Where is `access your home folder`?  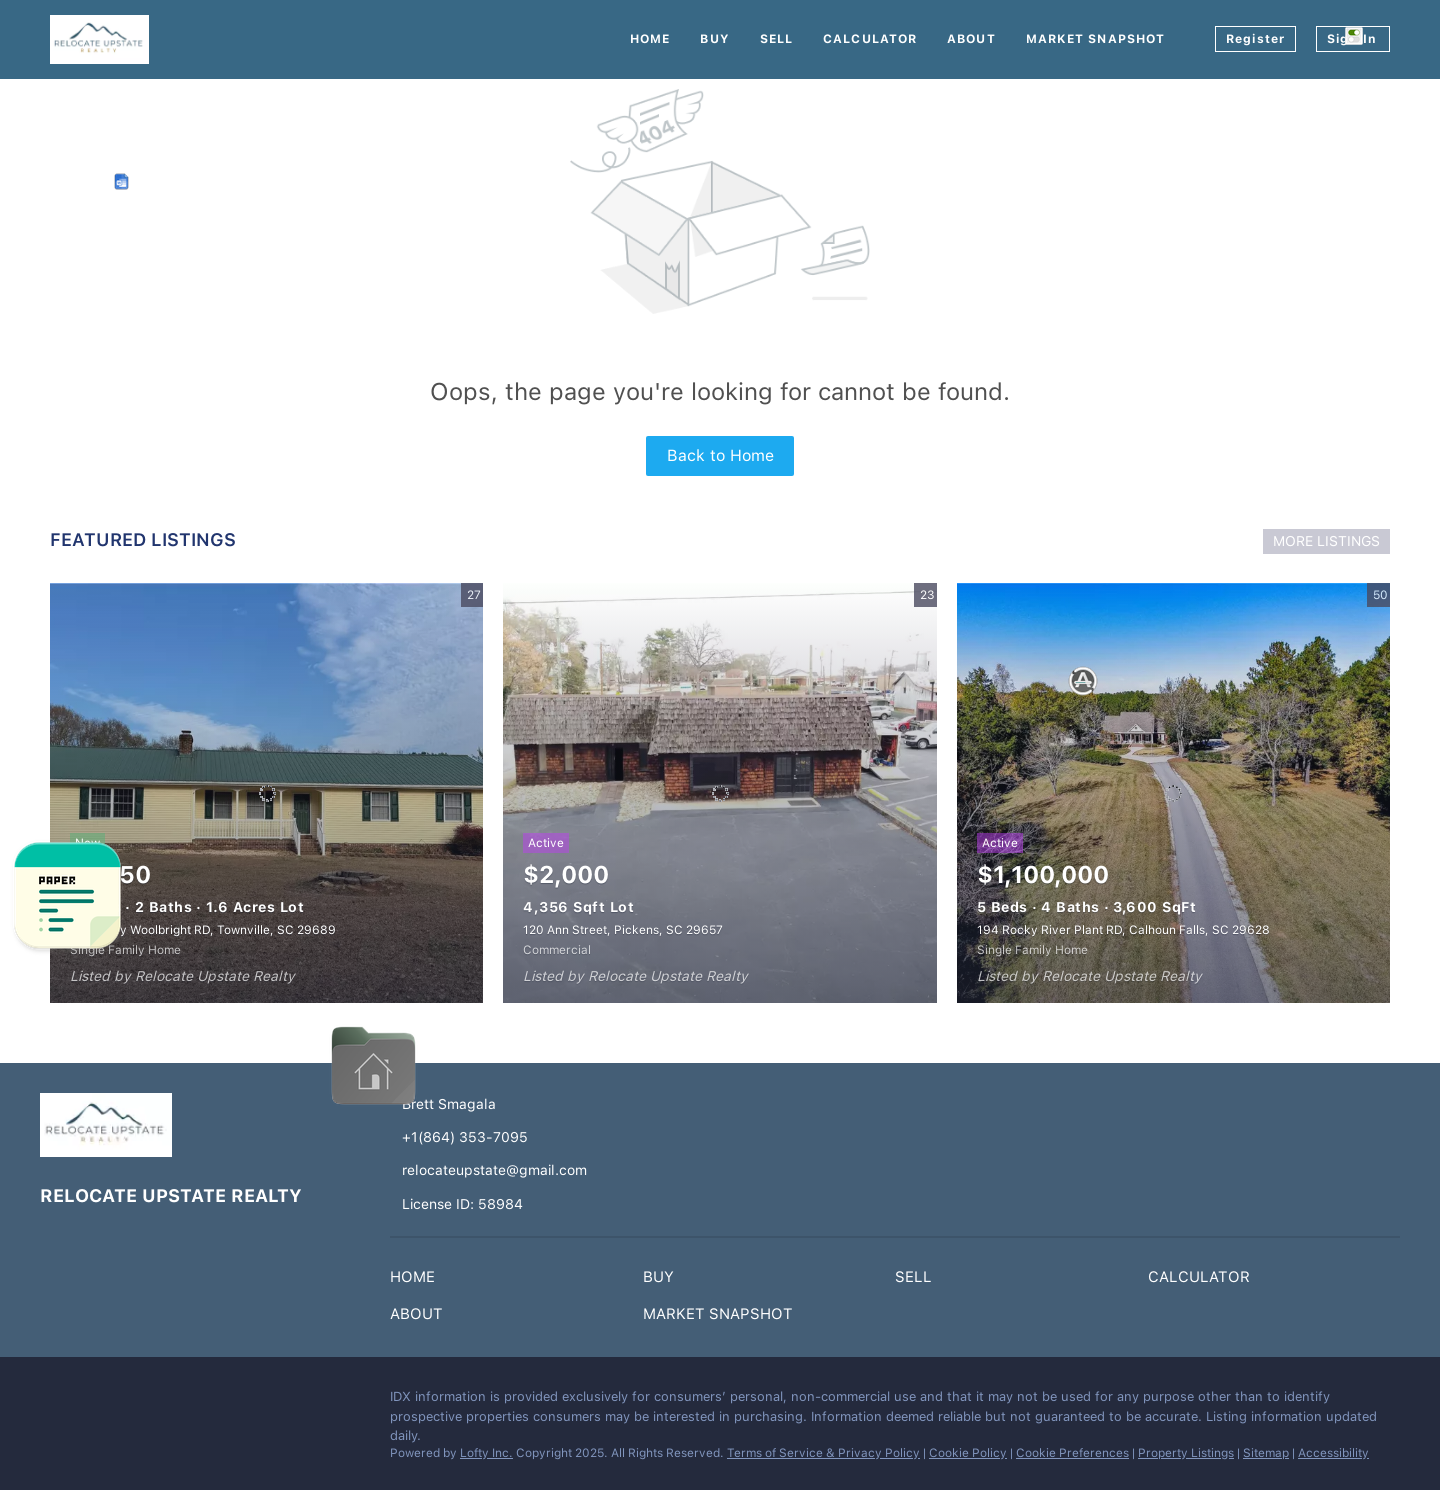 access your home folder is located at coordinates (373, 1065).